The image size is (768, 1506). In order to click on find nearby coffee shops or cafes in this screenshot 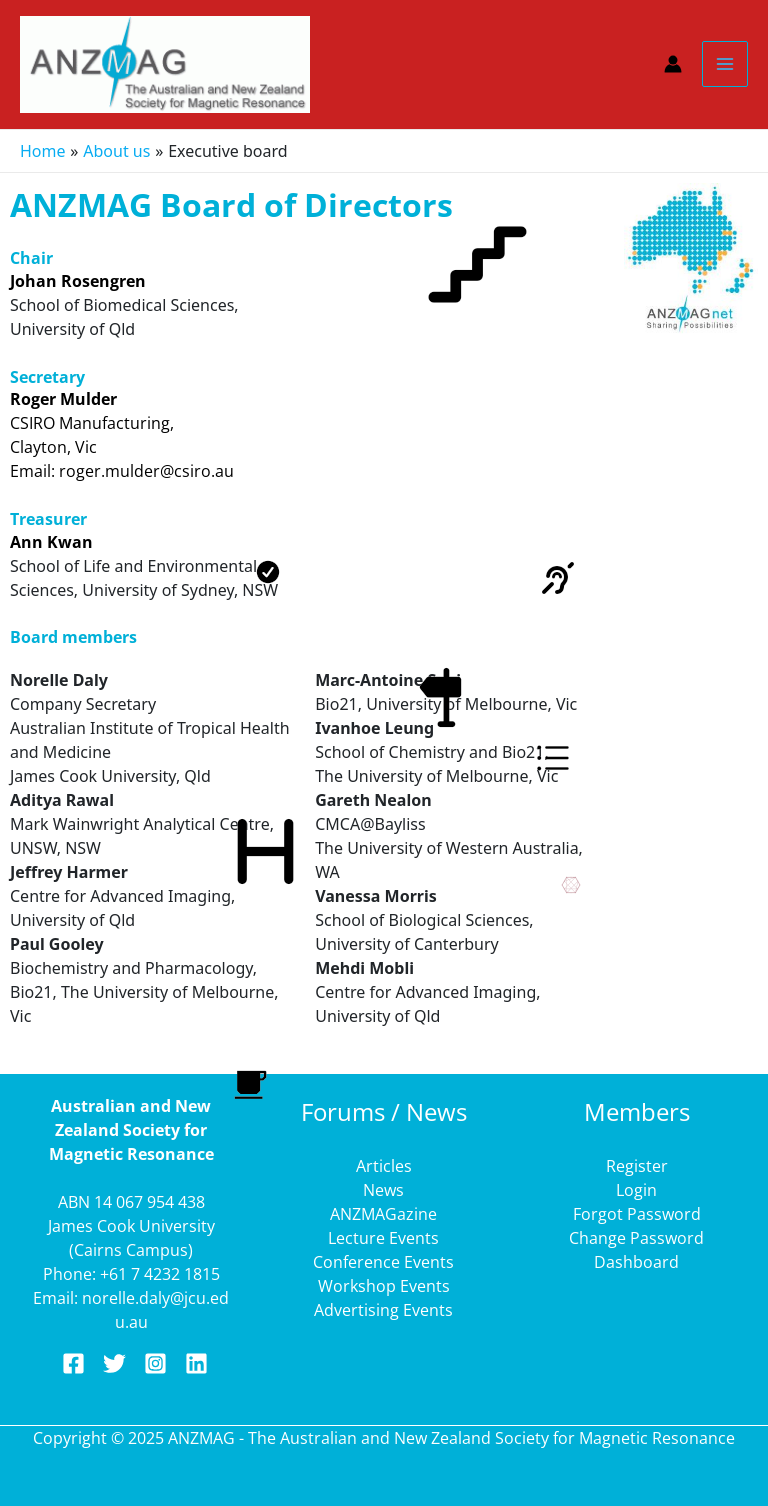, I will do `click(250, 1085)`.